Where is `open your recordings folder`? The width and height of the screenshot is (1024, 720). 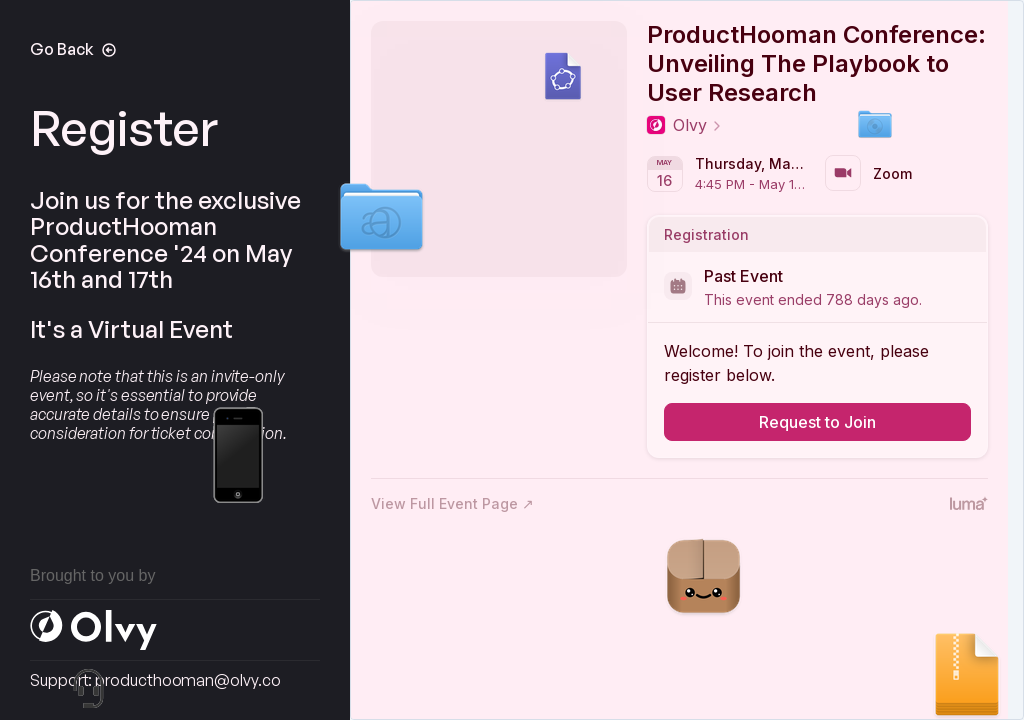 open your recordings folder is located at coordinates (875, 124).